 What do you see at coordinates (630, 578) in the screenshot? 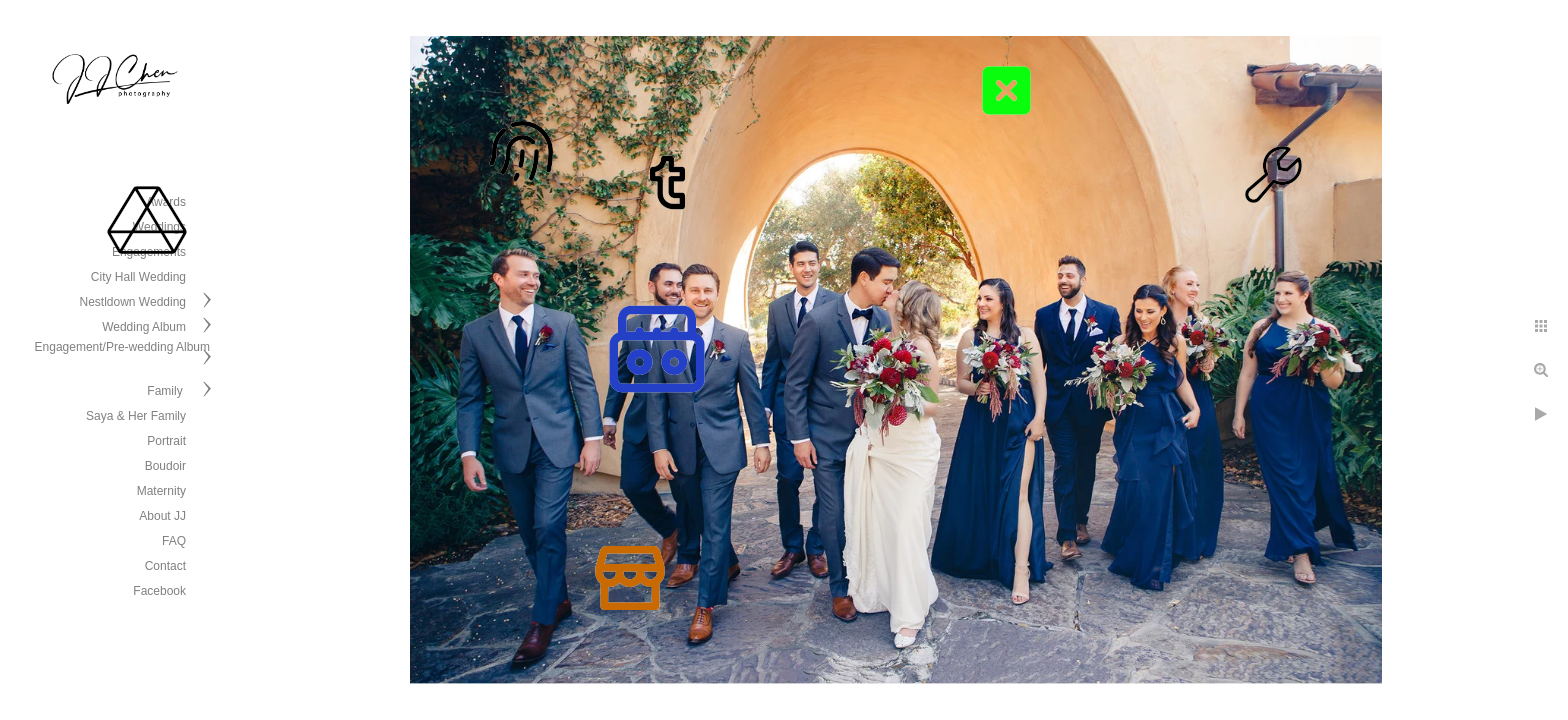
I see `access the online store or marketplace` at bounding box center [630, 578].